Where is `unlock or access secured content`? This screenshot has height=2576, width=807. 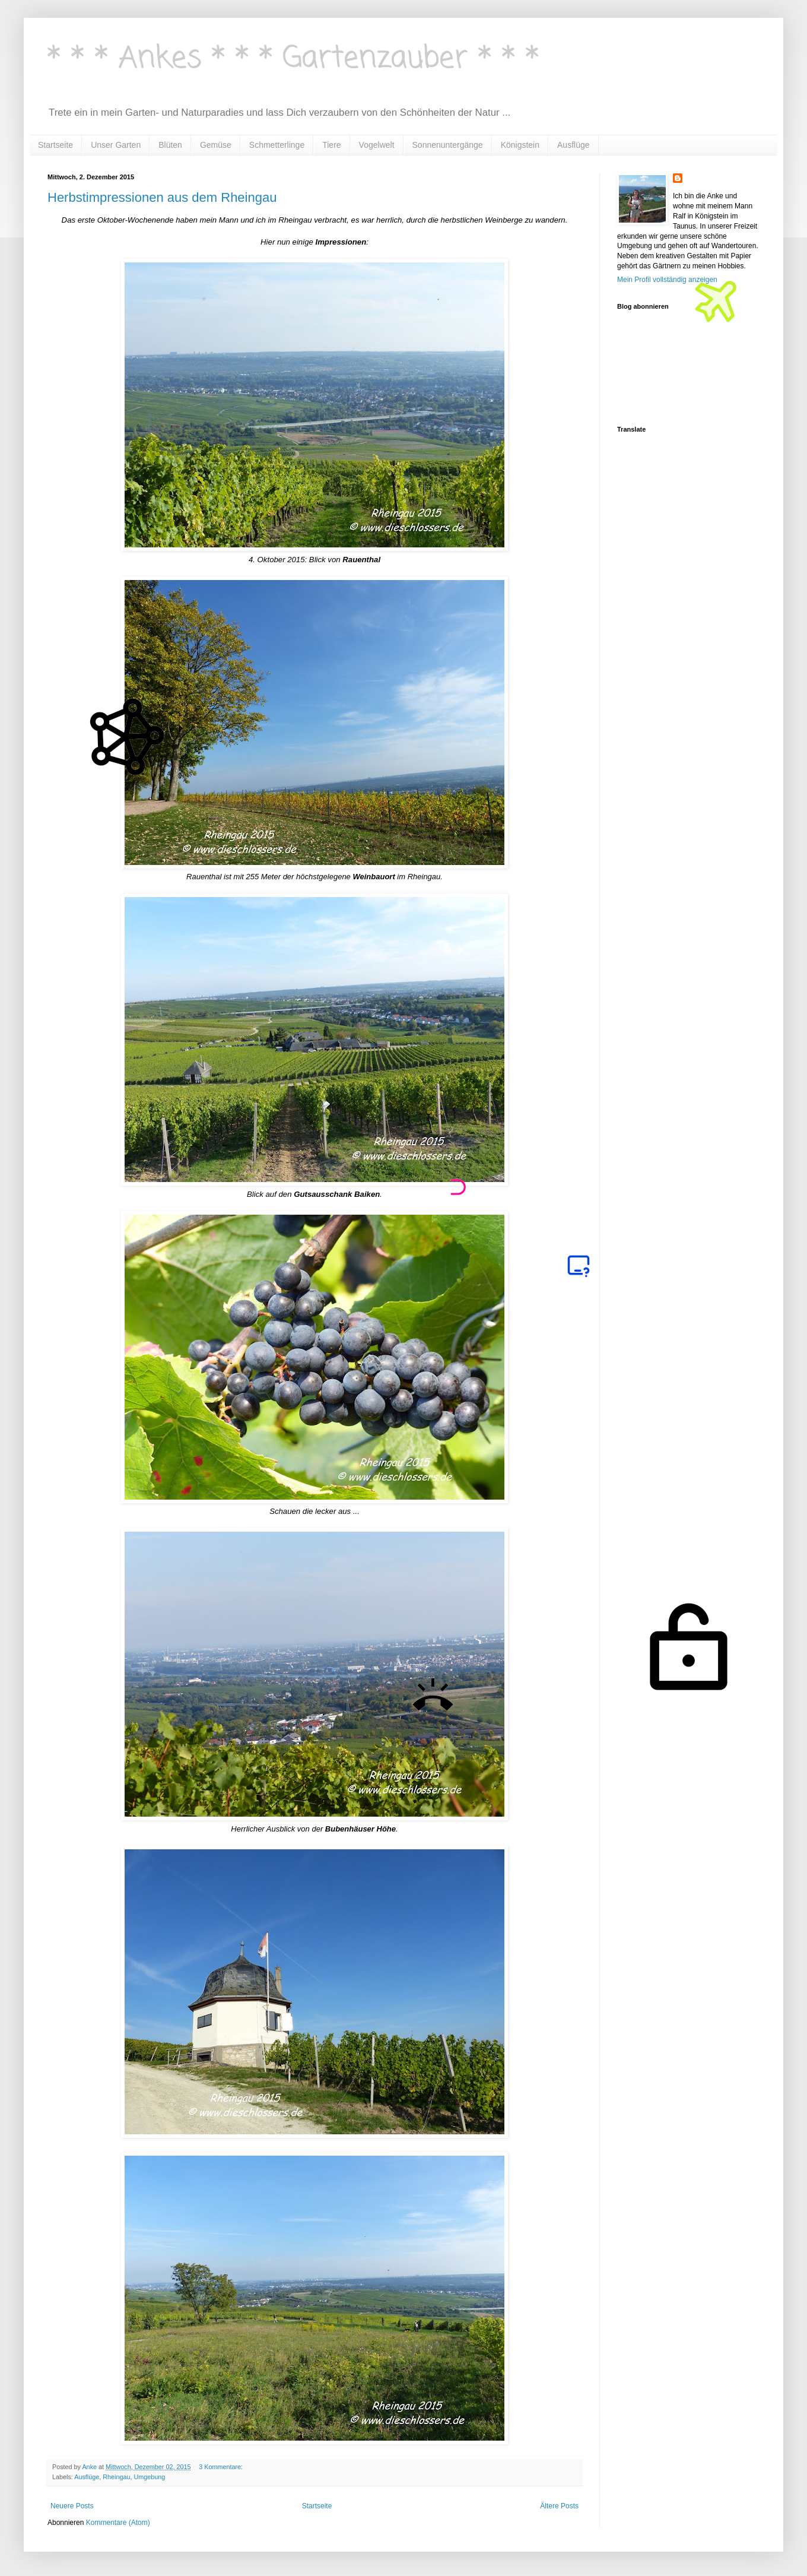
unlock or access secured content is located at coordinates (688, 1651).